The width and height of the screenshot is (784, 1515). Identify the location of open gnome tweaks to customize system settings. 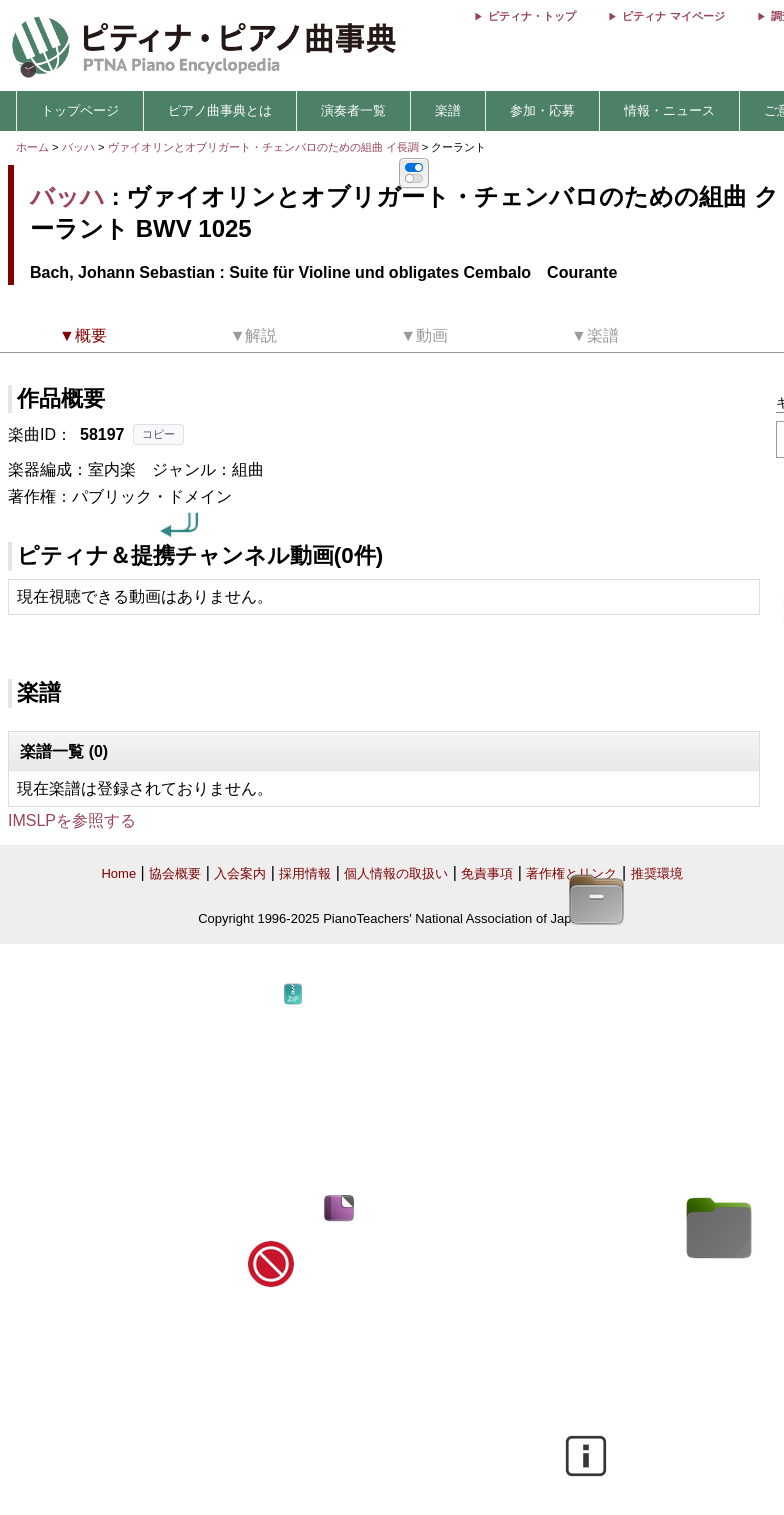
(414, 173).